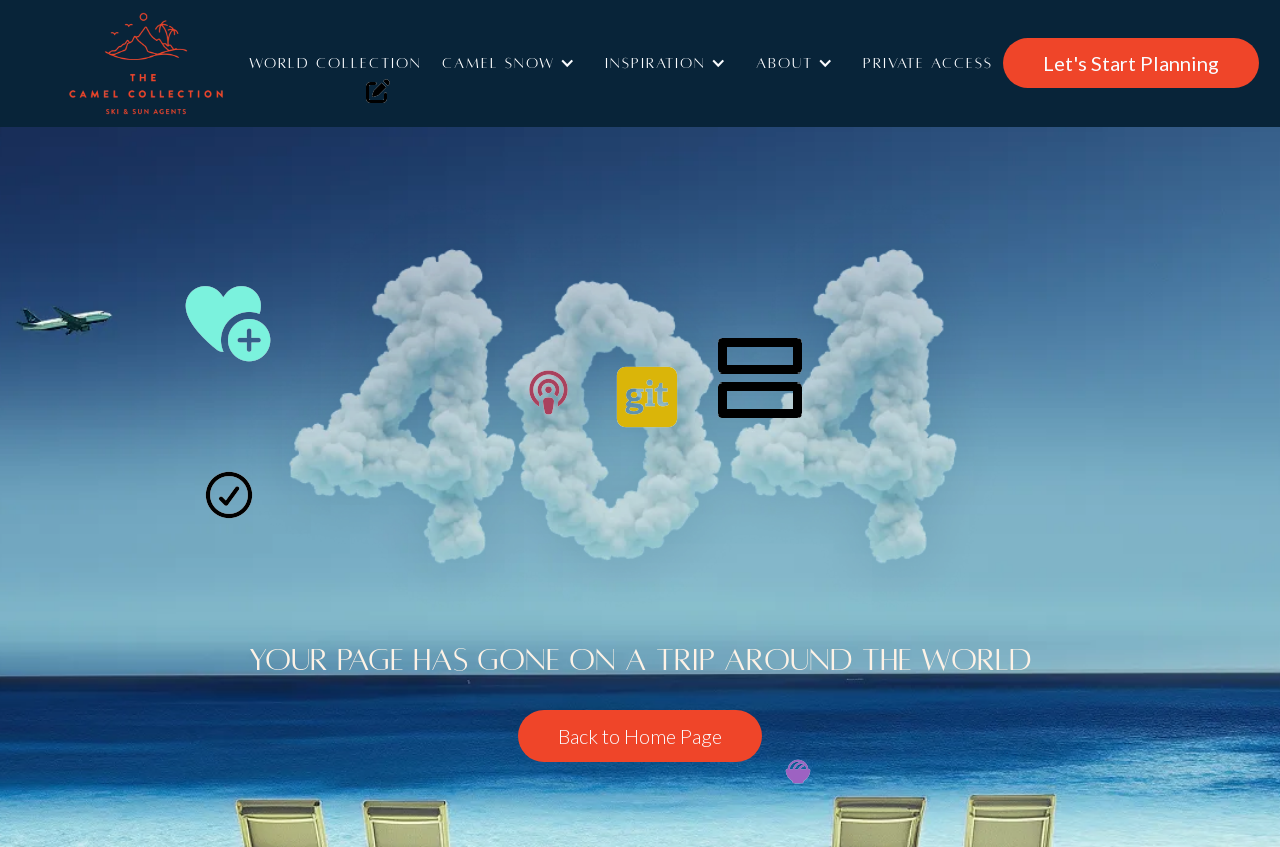  I want to click on view agenda or schedule items, so click(762, 378).